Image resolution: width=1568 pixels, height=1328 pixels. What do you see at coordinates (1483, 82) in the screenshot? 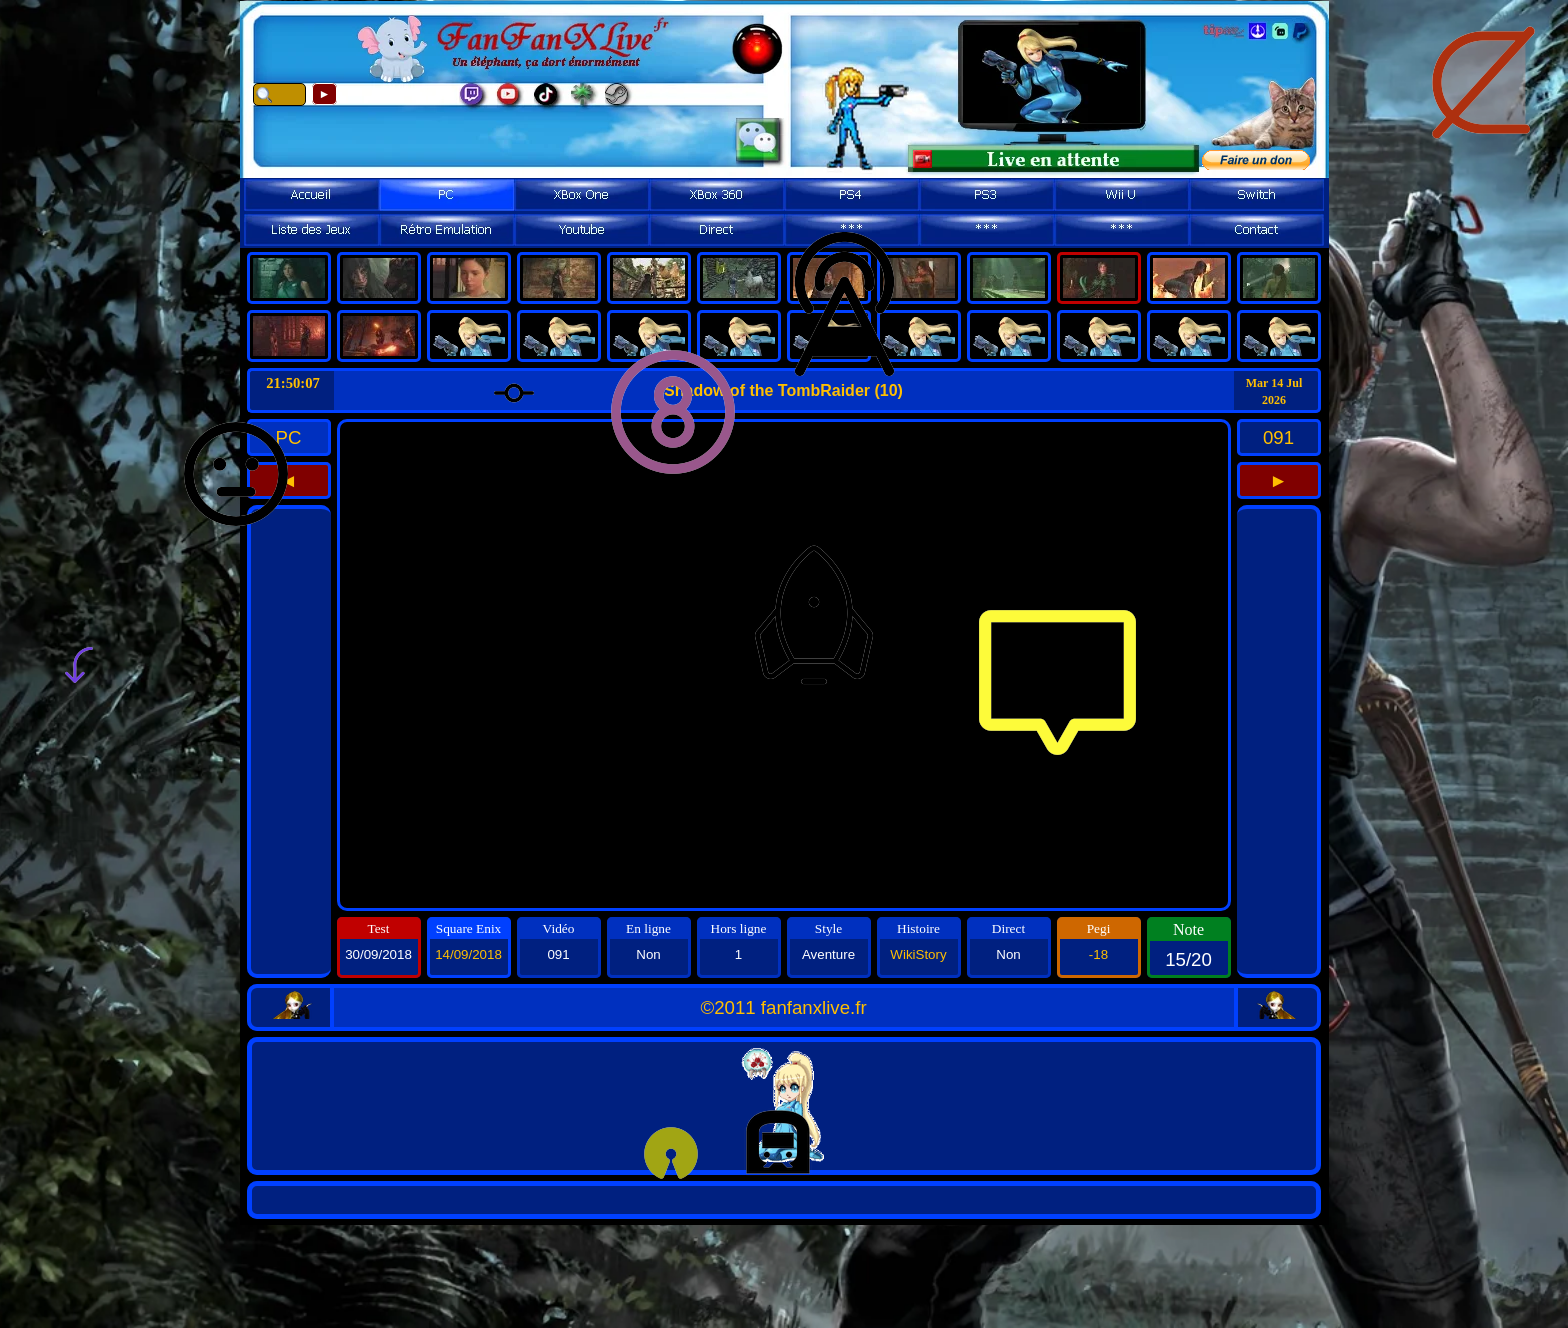
I see `indicates a set is not a subset of another in mathematical notation` at bounding box center [1483, 82].